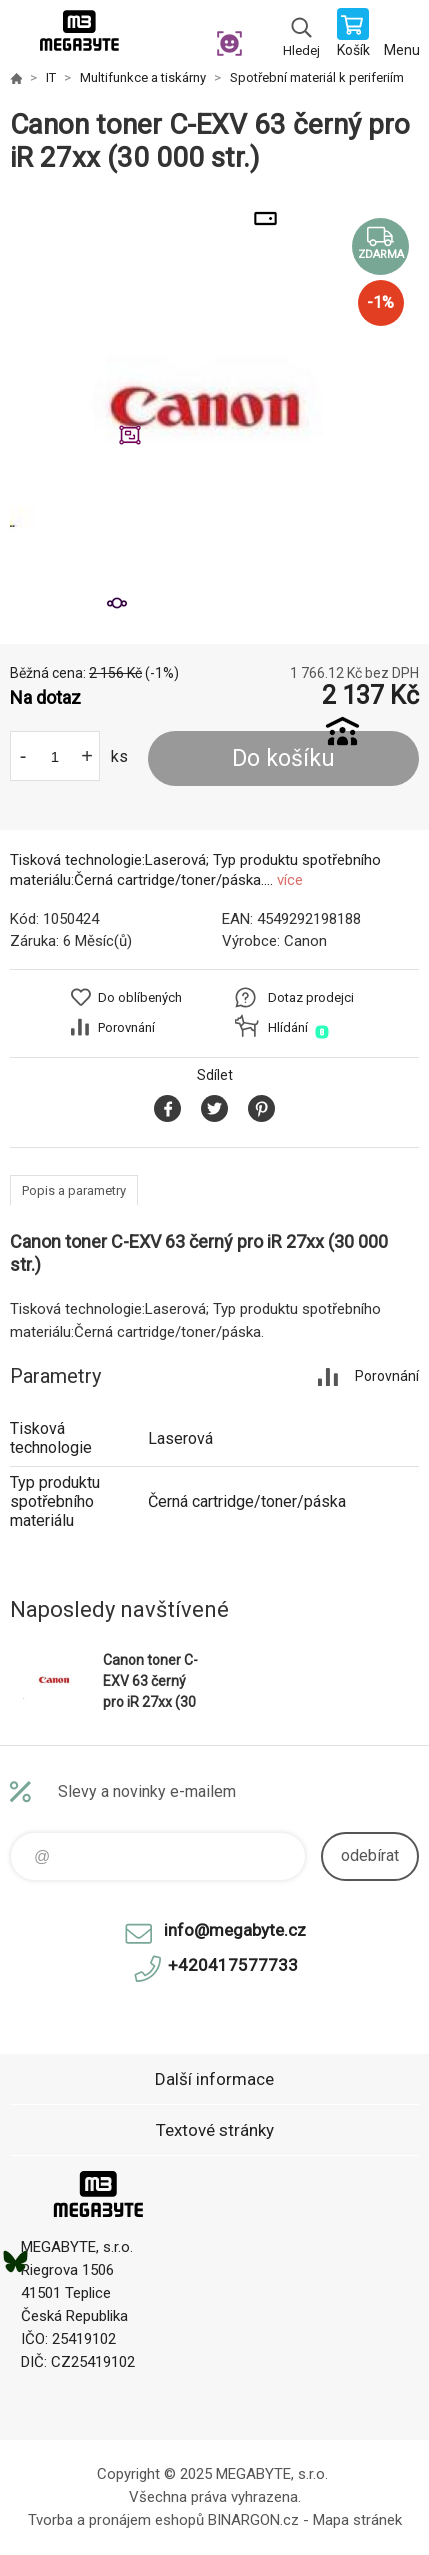 This screenshot has width=429, height=2555. I want to click on group selected objects together, so click(130, 435).